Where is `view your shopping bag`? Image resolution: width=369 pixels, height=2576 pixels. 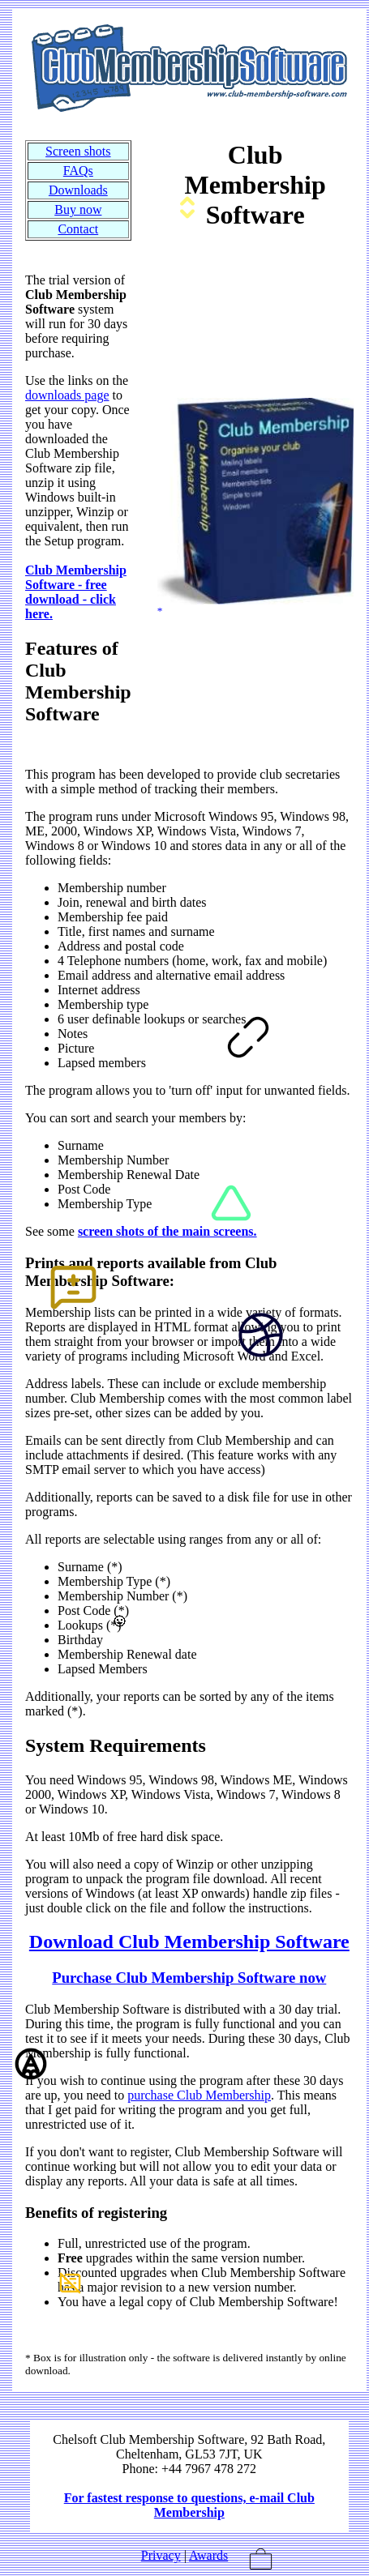
view your shopping bag is located at coordinates (260, 2560).